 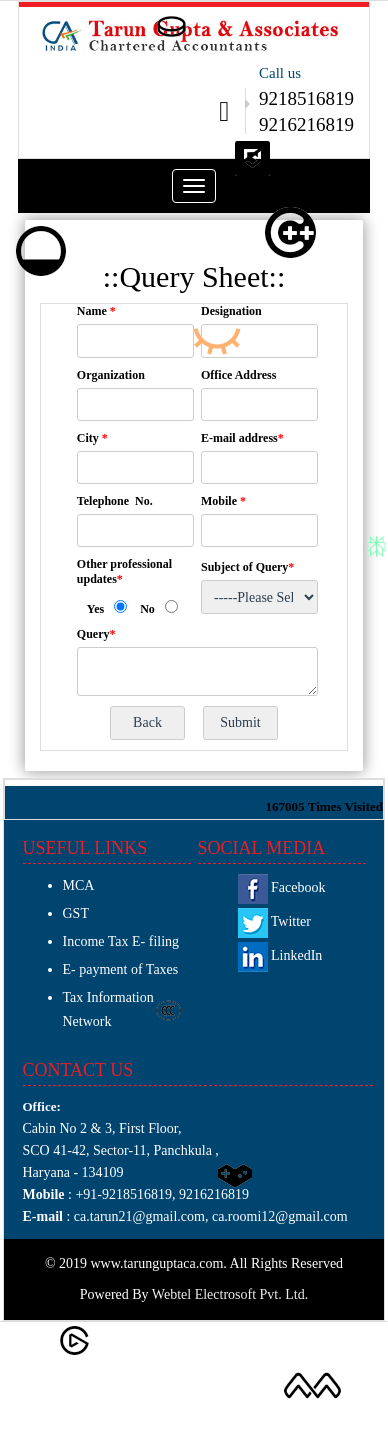 I want to click on momenteo app logo, so click(x=312, y=1385).